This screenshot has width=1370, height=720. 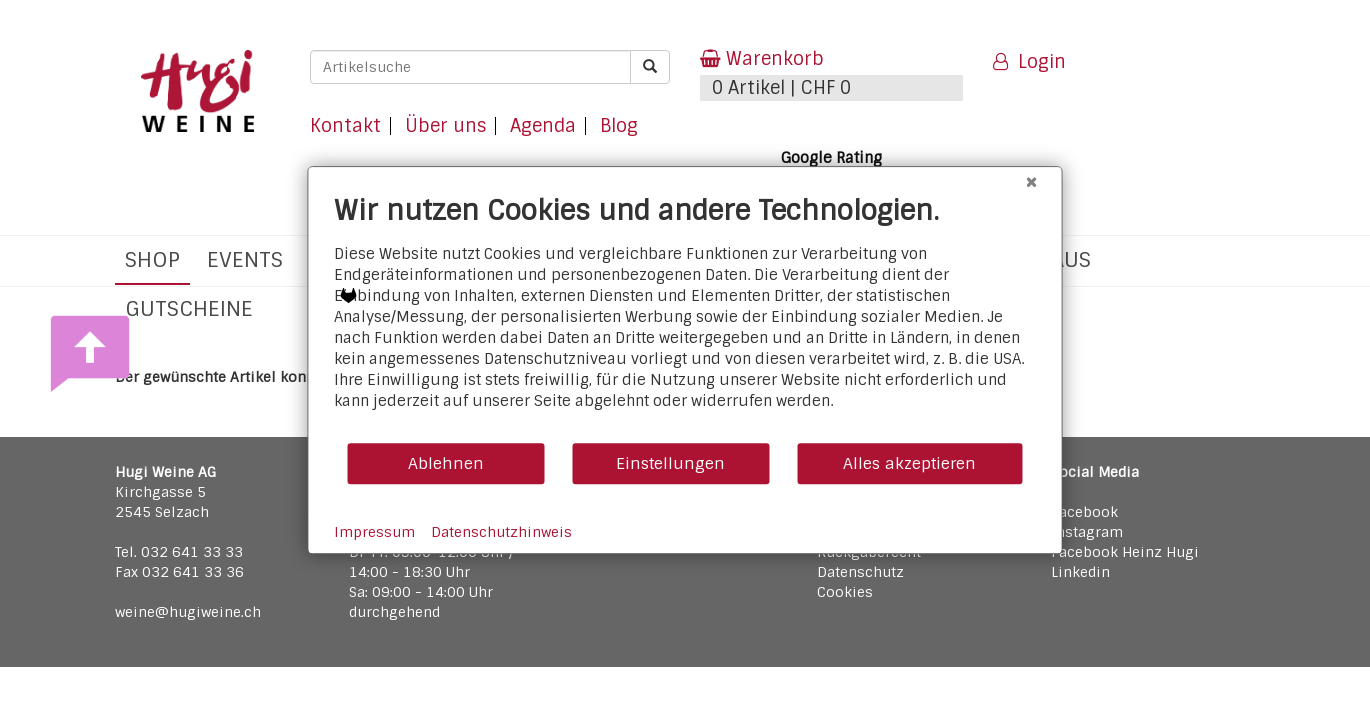 I want to click on open GitLab repository, so click(x=348, y=295).